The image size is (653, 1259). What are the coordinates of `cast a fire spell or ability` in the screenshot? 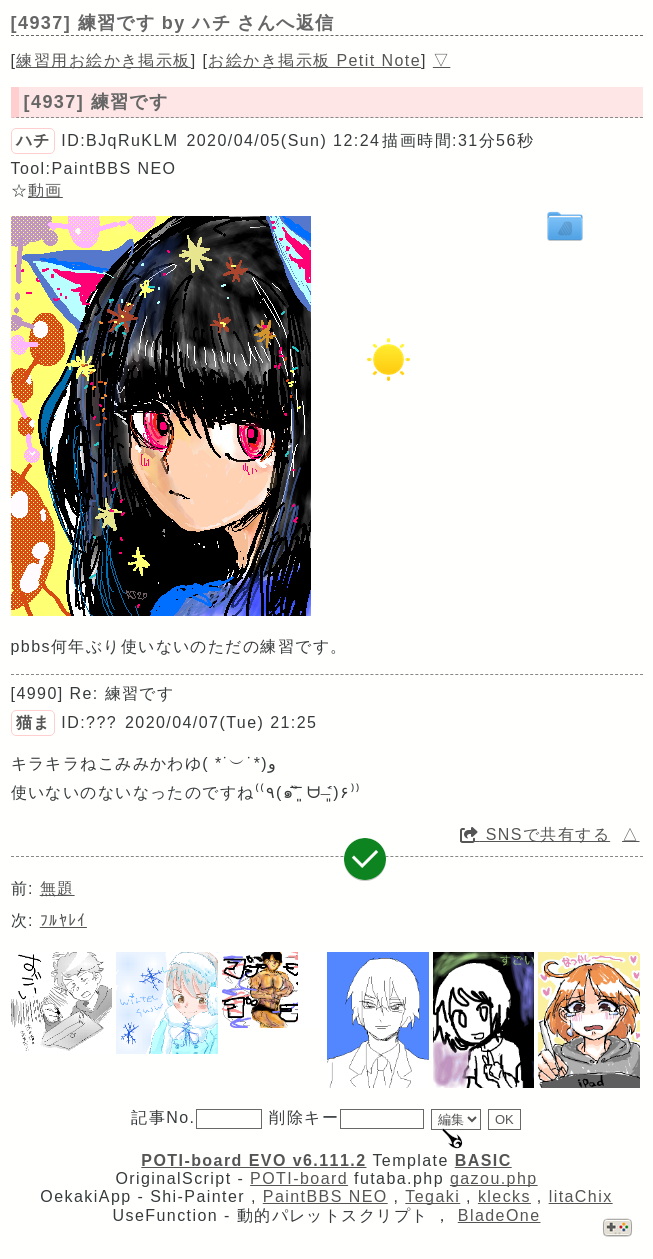 It's located at (452, 1138).